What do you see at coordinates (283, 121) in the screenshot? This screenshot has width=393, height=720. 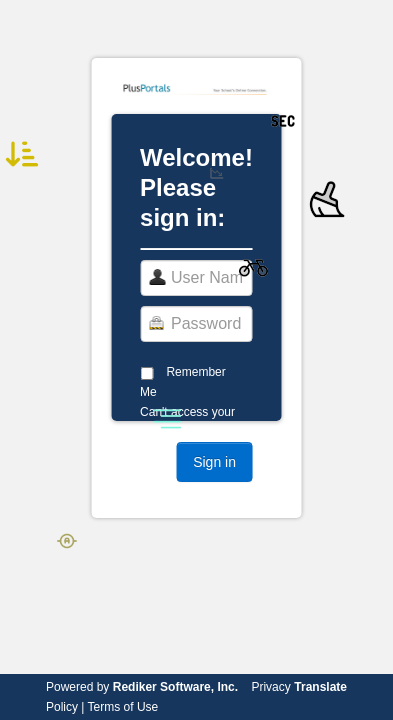 I see `secant function in a math or calculator app` at bounding box center [283, 121].